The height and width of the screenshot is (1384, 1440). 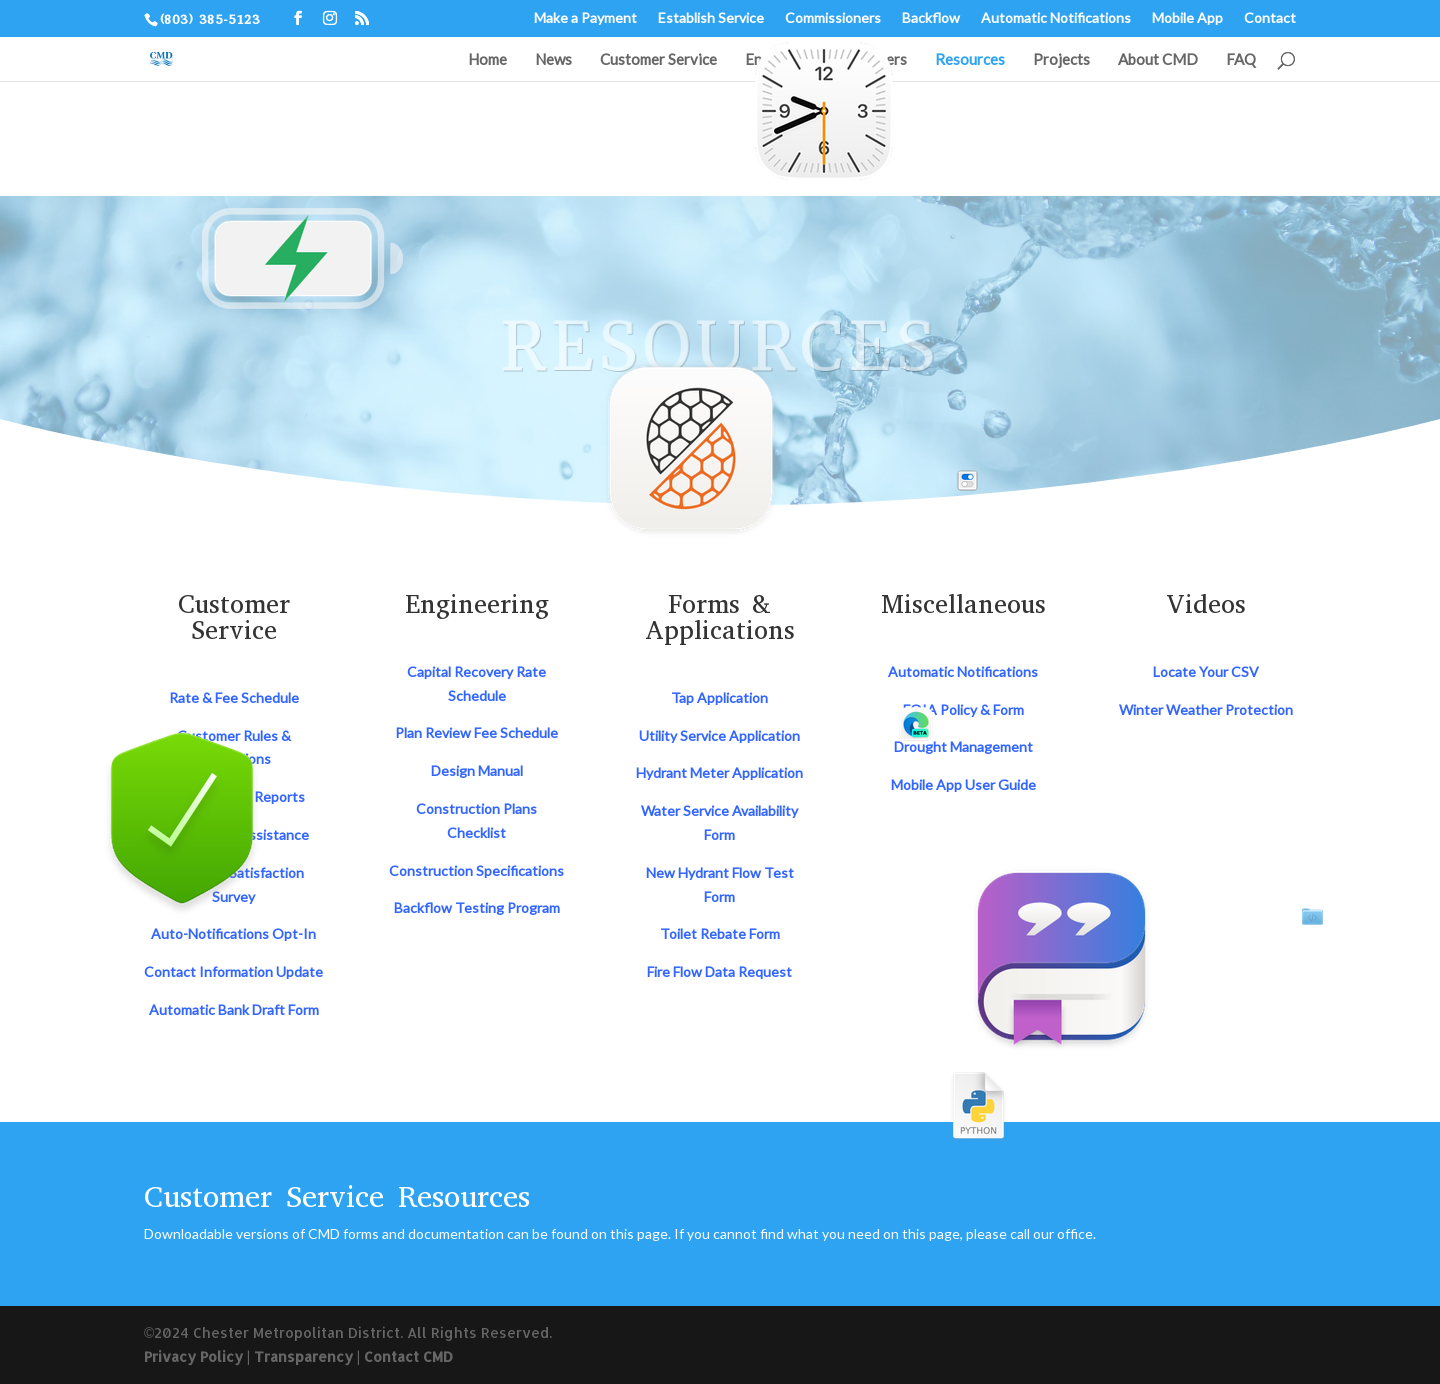 I want to click on open microsoft edge beta browser, so click(x=916, y=724).